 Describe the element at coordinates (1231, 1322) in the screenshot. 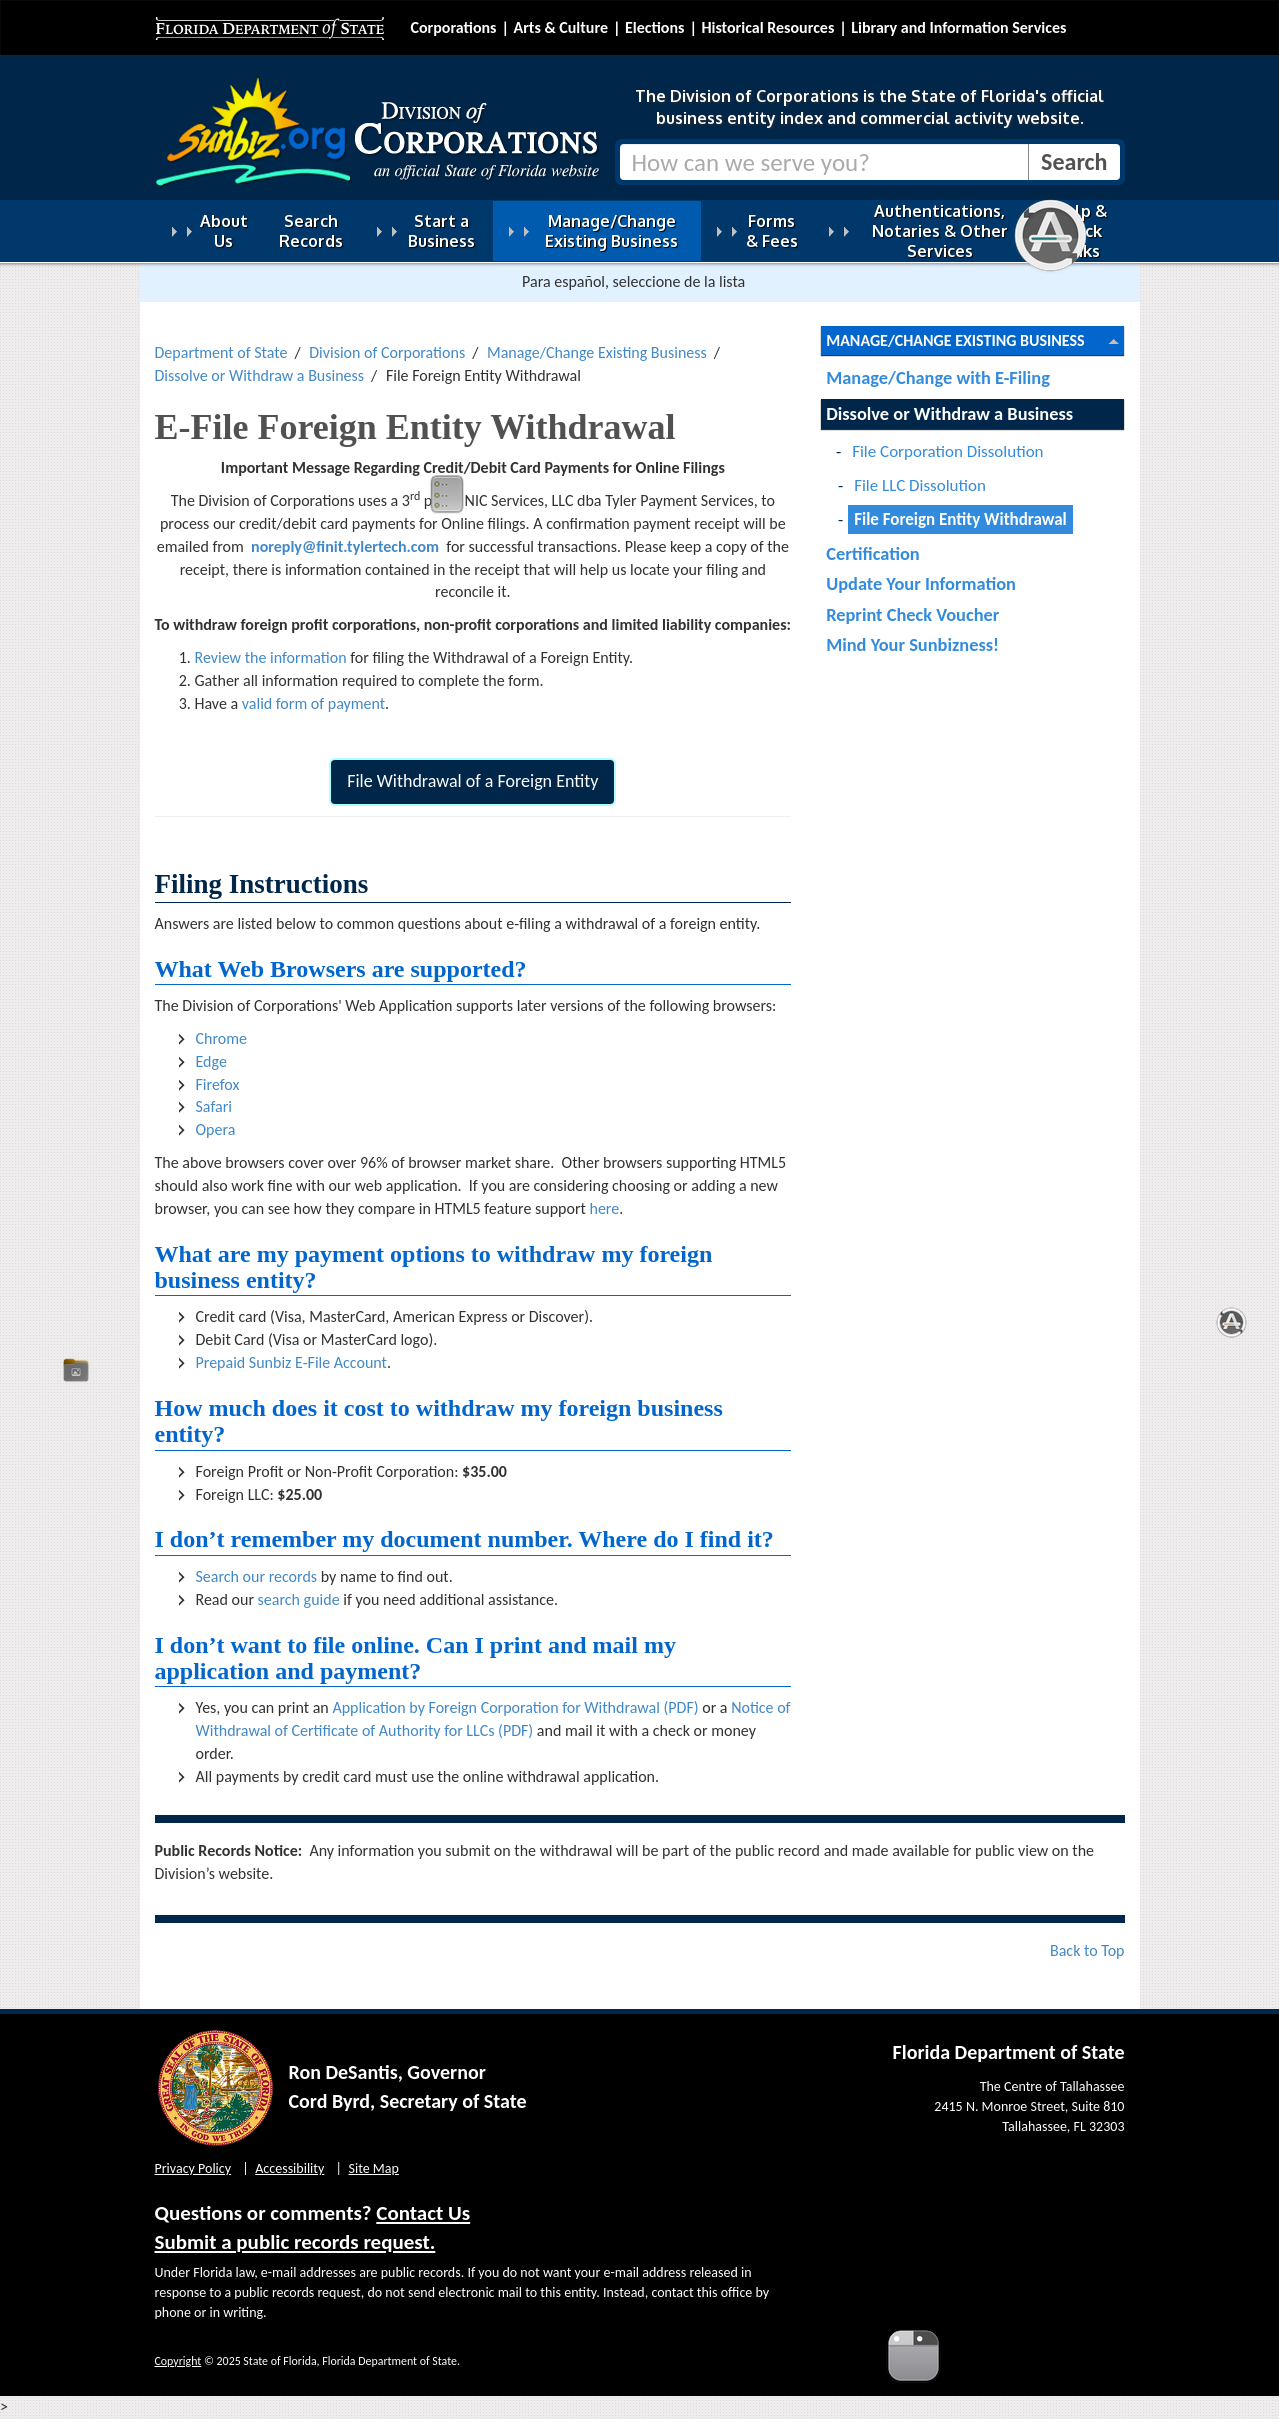

I see `open the software updater application` at that location.